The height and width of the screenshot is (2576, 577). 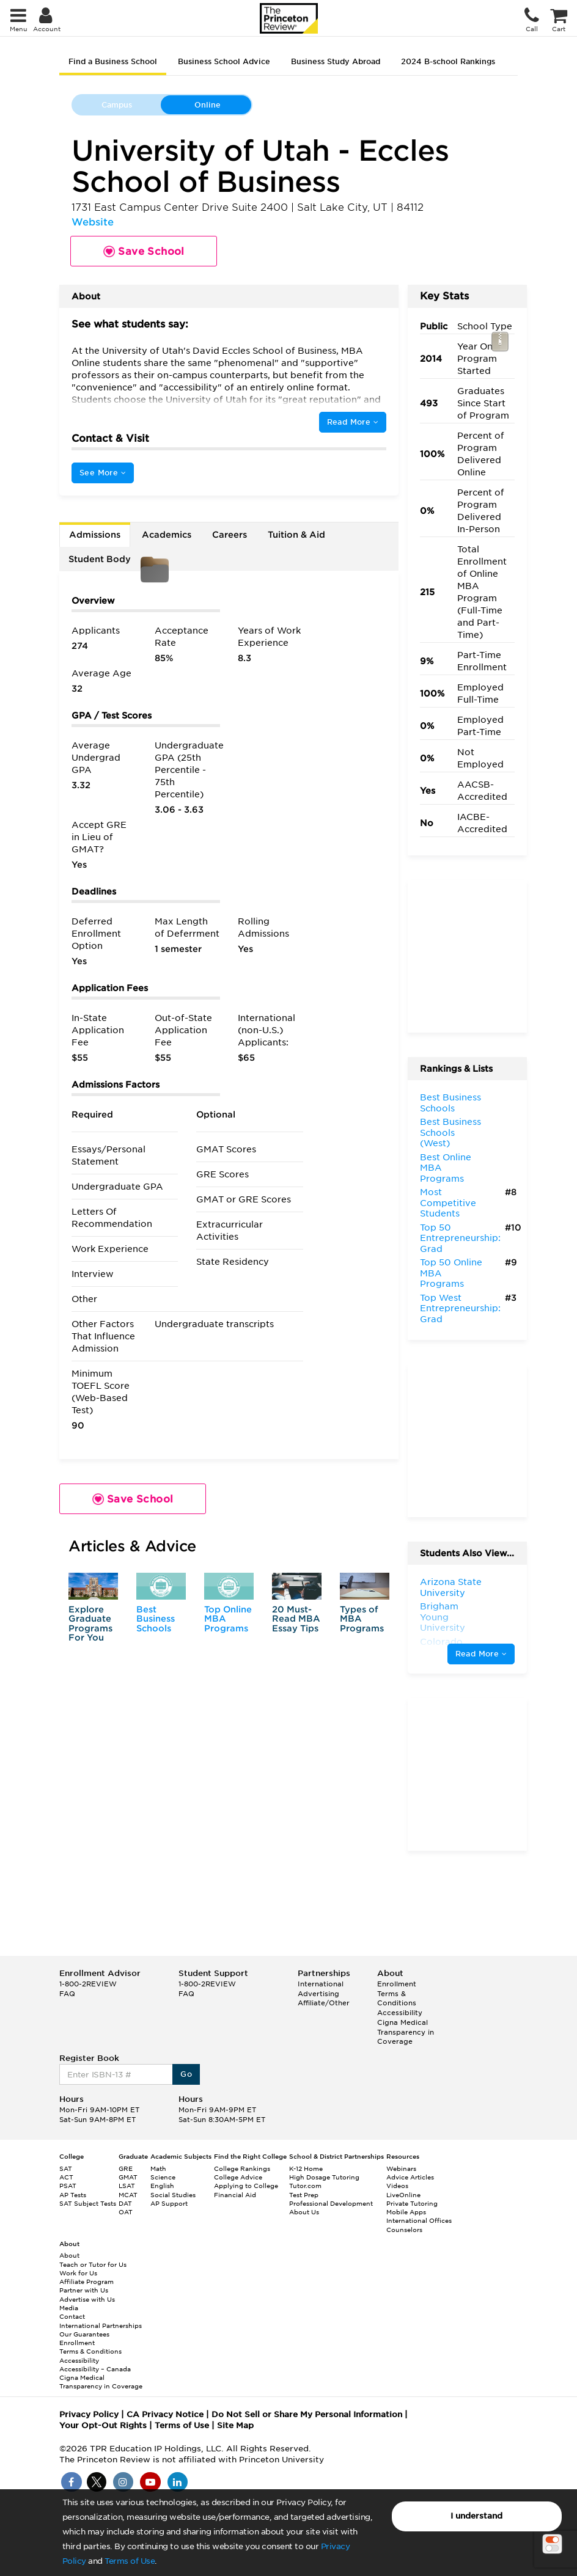 What do you see at coordinates (155, 569) in the screenshot?
I see `indicates a folder is ready to accept dragged items` at bounding box center [155, 569].